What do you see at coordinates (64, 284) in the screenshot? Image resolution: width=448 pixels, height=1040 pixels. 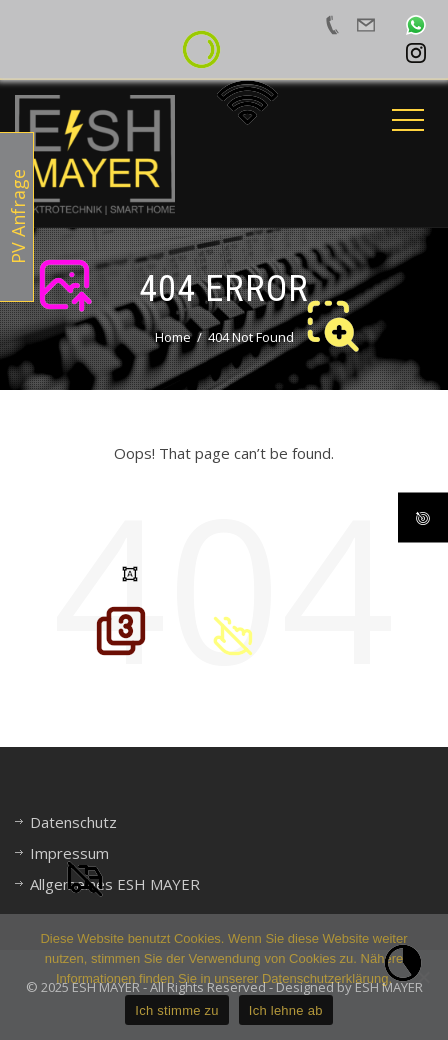 I see `upload a photo` at bounding box center [64, 284].